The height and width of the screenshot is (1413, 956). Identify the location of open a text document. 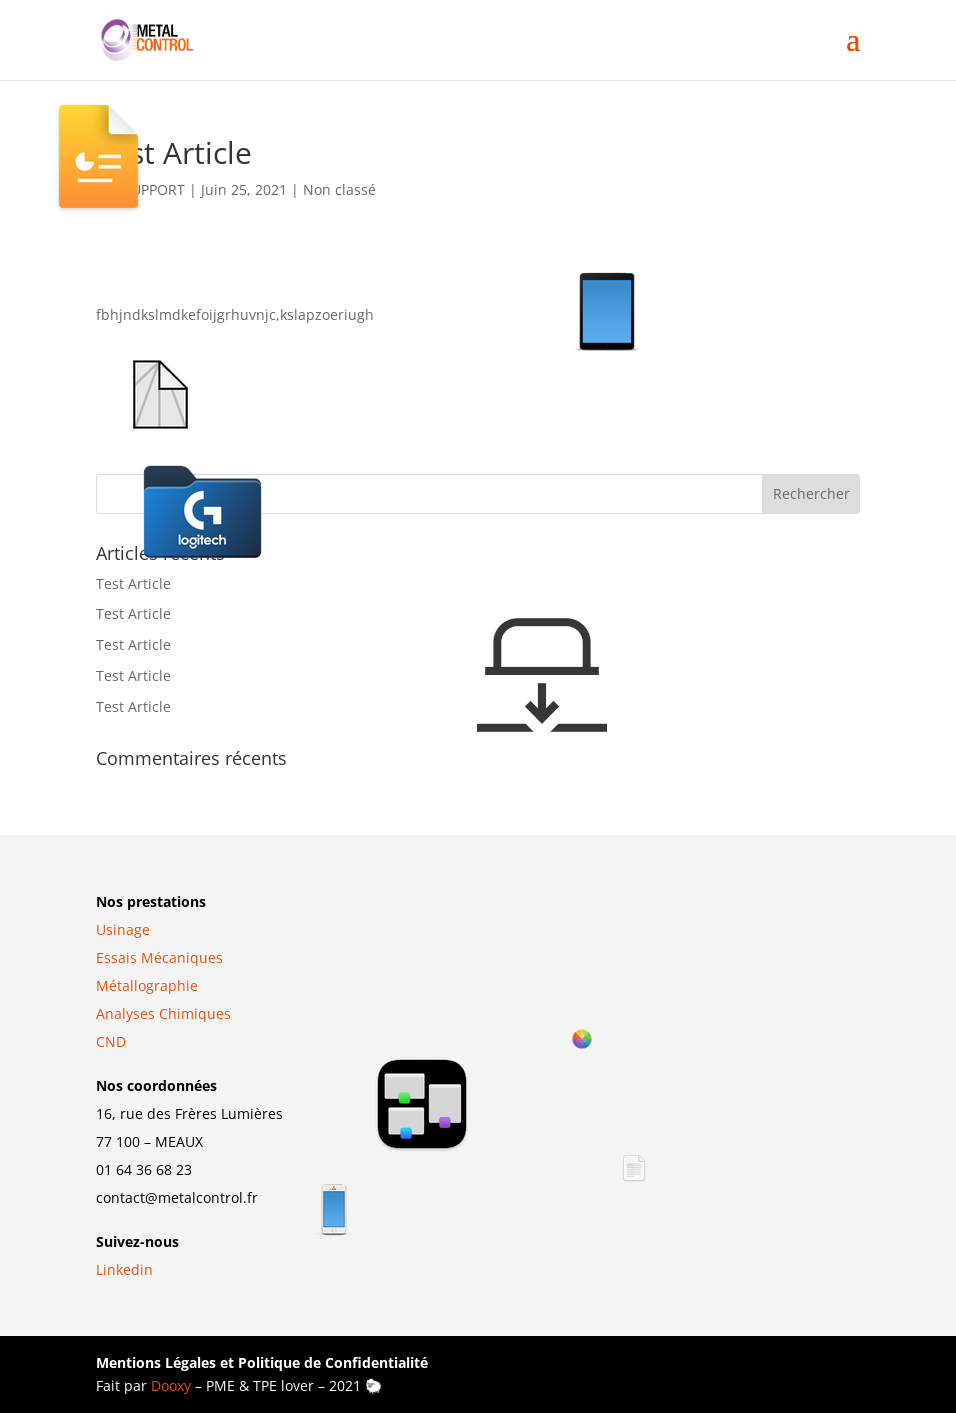
(634, 1168).